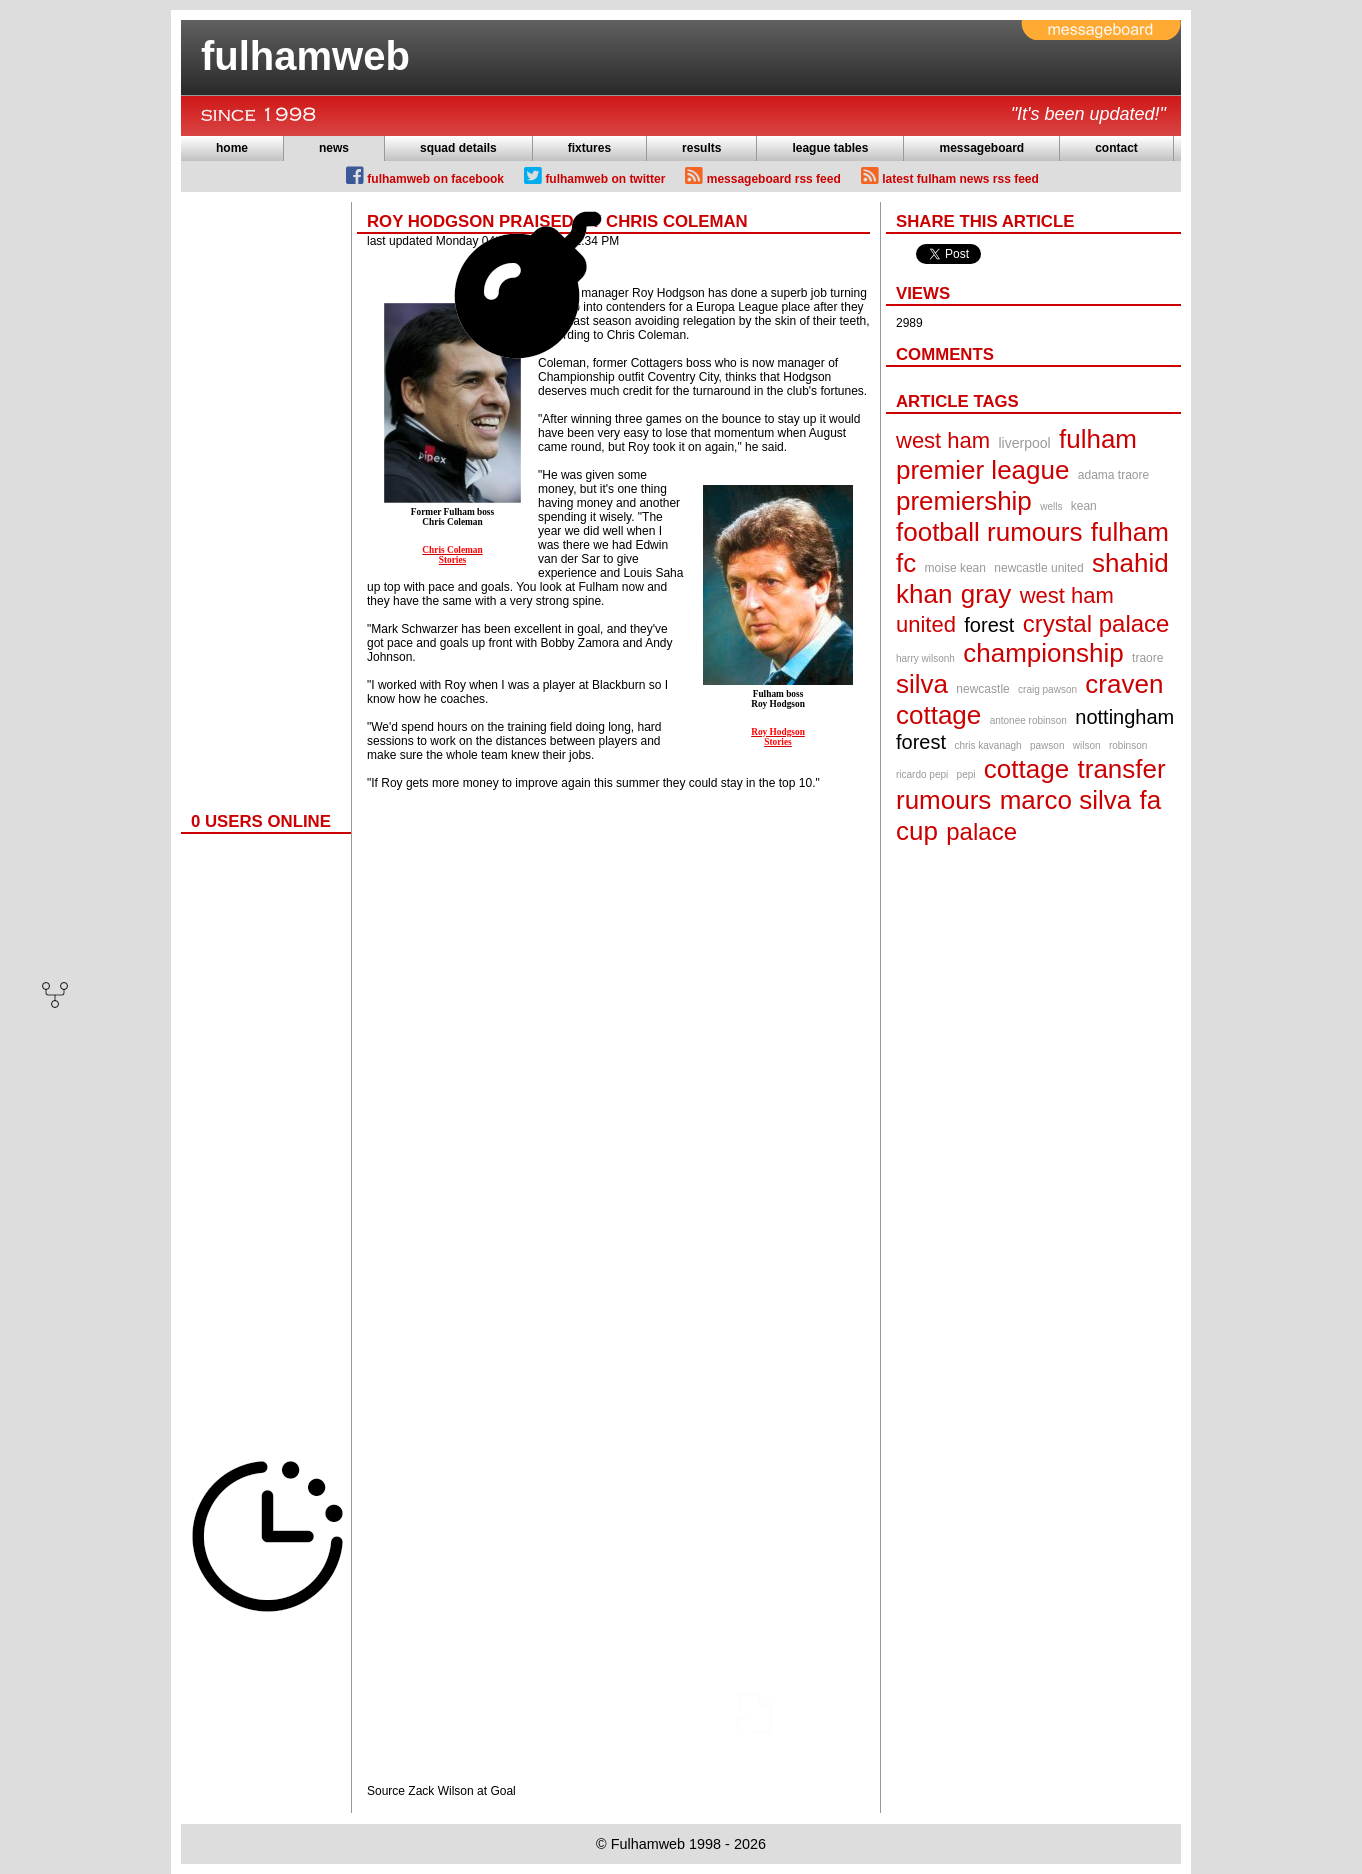 The width and height of the screenshot is (1362, 1874). Describe the element at coordinates (528, 285) in the screenshot. I see `delete all data or perform destructive action` at that location.